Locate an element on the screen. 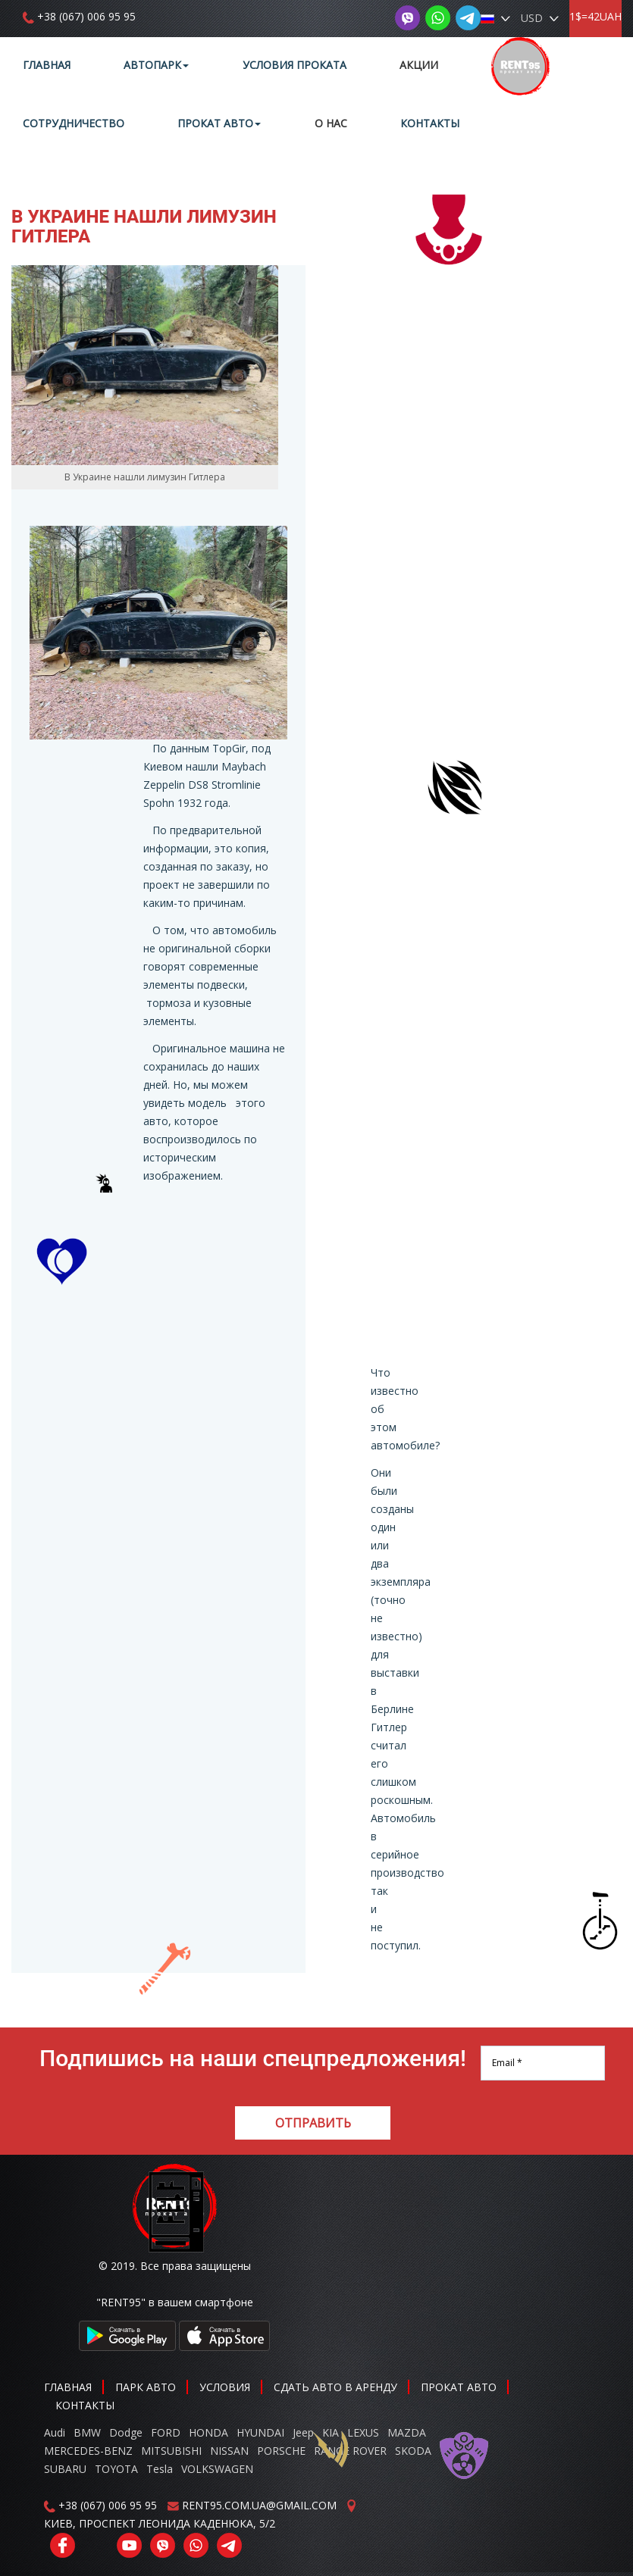 This screenshot has height=2576, width=633. select the air man character is located at coordinates (464, 2456).